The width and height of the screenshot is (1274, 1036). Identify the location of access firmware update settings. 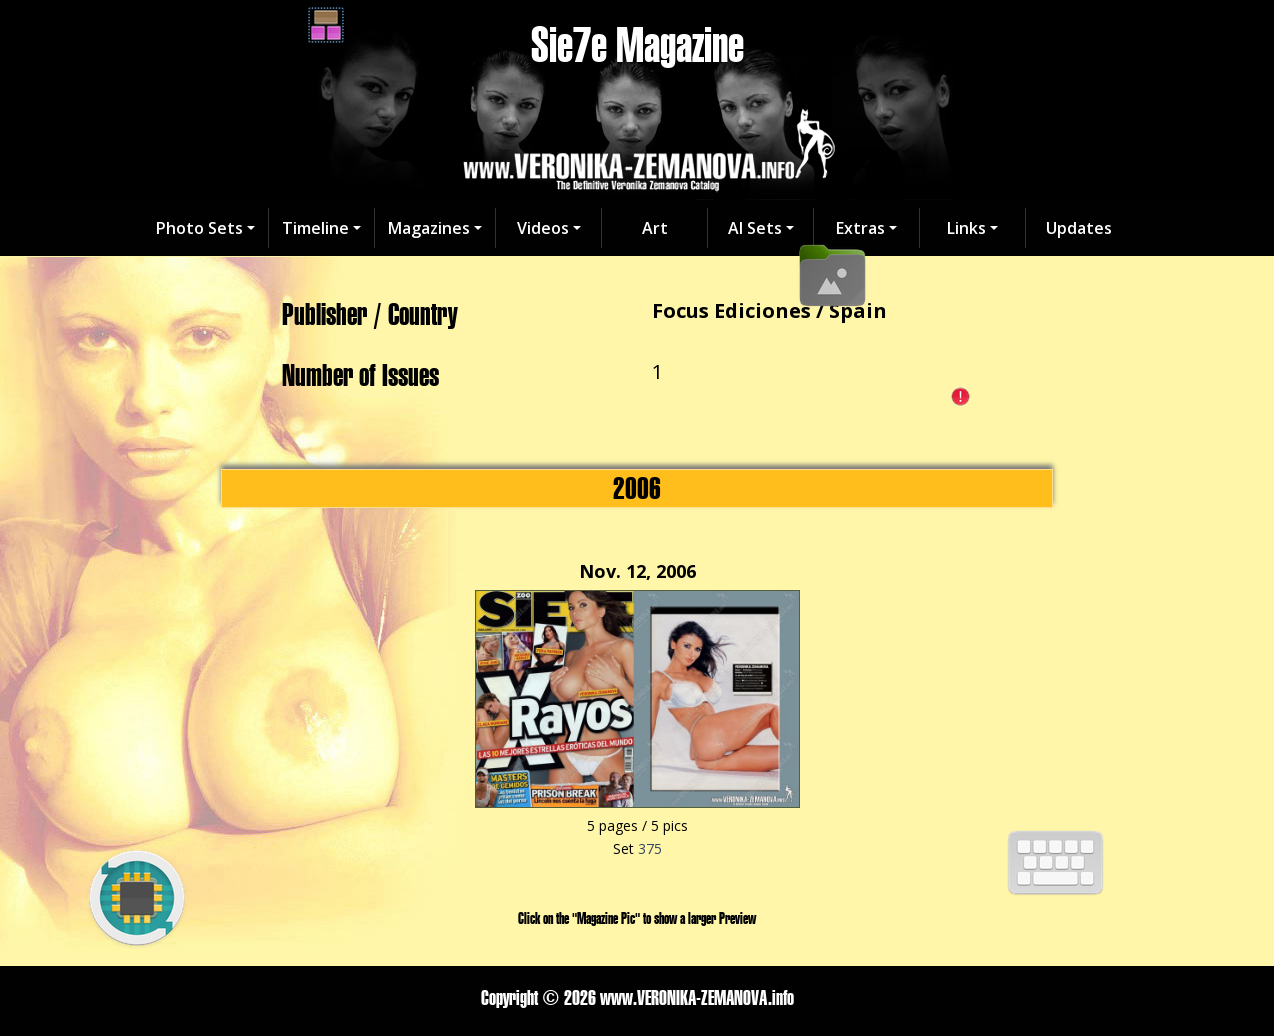
(137, 898).